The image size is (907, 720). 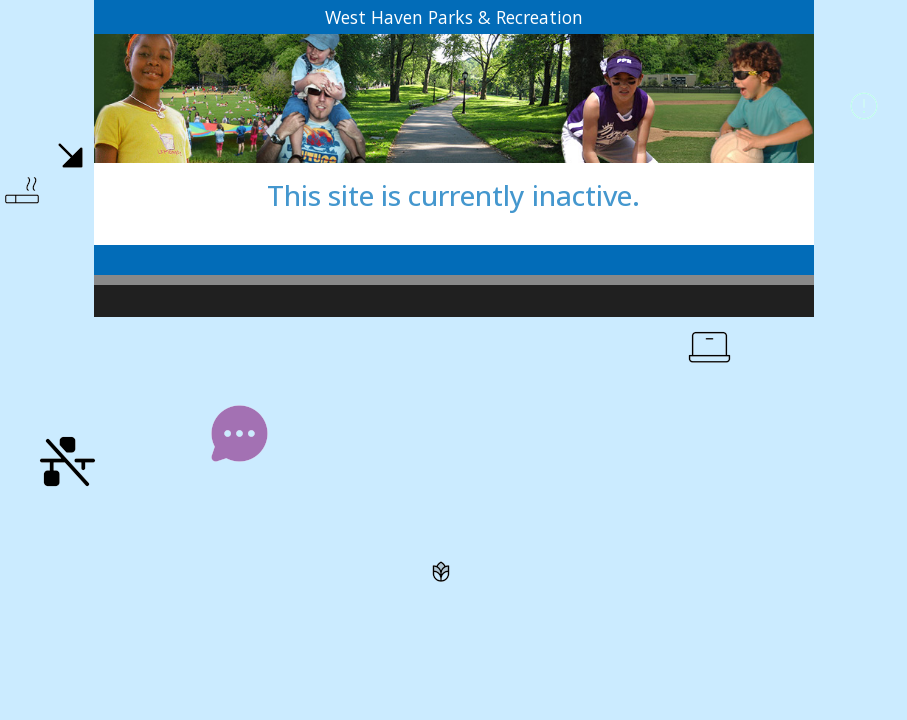 What do you see at coordinates (864, 106) in the screenshot?
I see `indicates a warning or alert condition` at bounding box center [864, 106].